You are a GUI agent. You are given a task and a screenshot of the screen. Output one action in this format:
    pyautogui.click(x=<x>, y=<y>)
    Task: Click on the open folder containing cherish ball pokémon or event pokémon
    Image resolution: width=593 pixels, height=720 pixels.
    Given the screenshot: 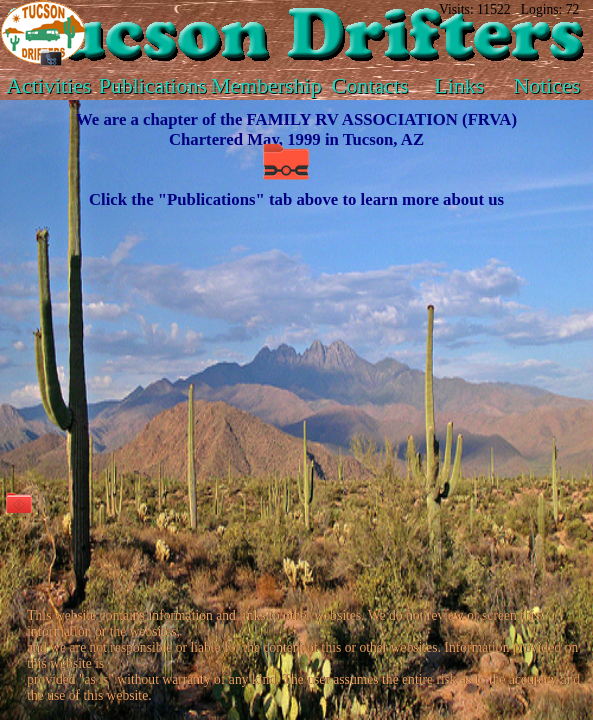 What is the action you would take?
    pyautogui.click(x=286, y=163)
    